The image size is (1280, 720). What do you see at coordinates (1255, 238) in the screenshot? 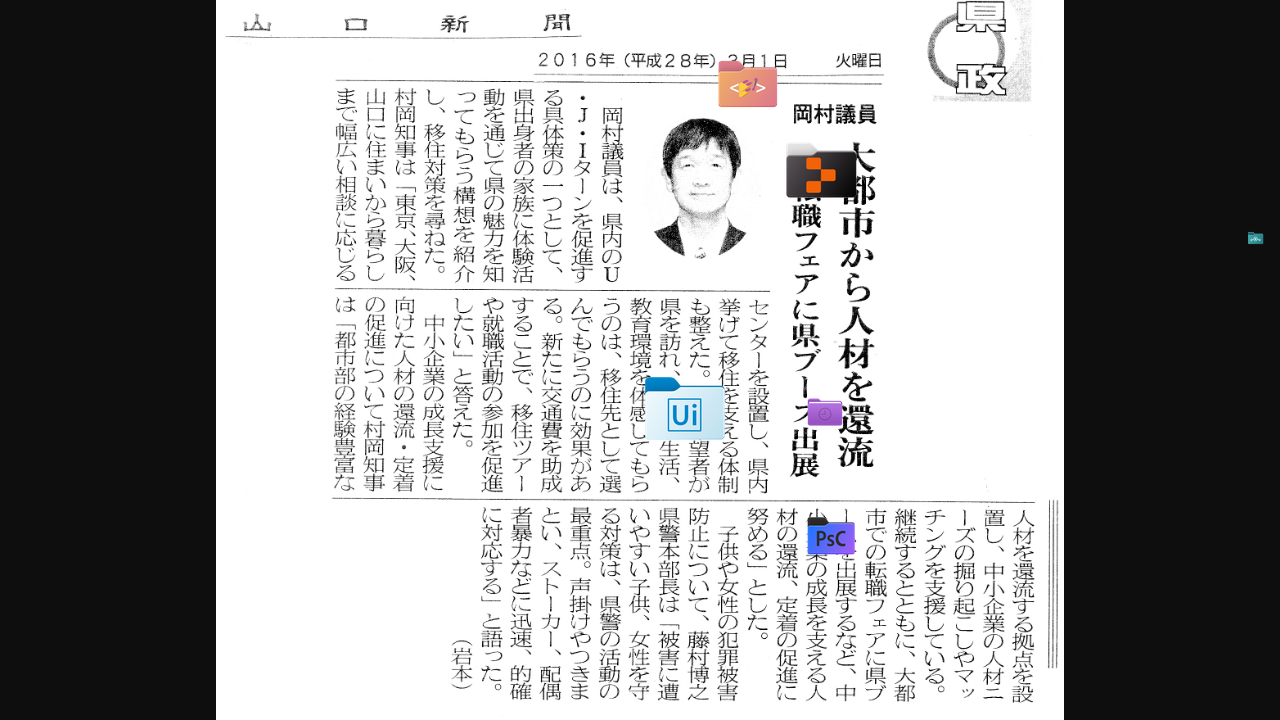
I see `open LineageOS system folder` at bounding box center [1255, 238].